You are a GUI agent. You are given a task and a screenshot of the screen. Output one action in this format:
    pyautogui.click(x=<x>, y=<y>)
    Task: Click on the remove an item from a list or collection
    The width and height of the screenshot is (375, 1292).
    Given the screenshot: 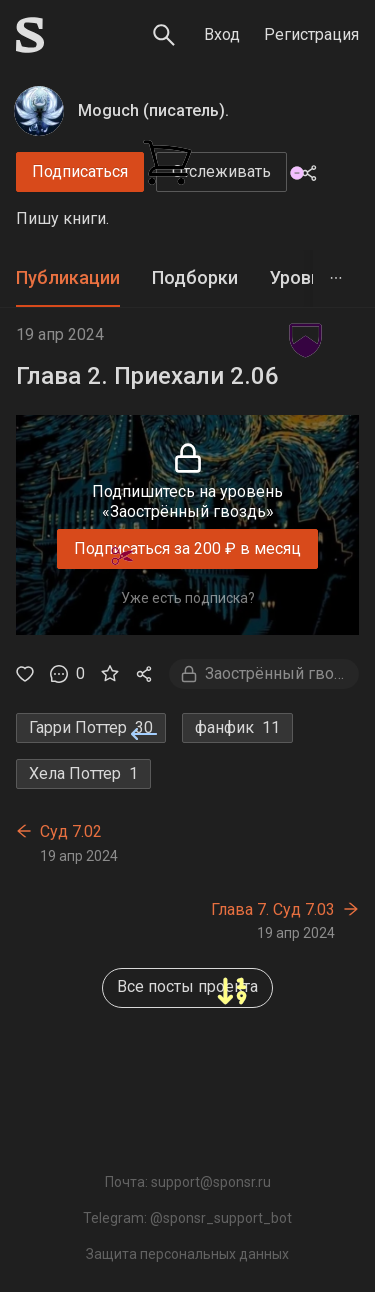 What is the action you would take?
    pyautogui.click(x=297, y=173)
    